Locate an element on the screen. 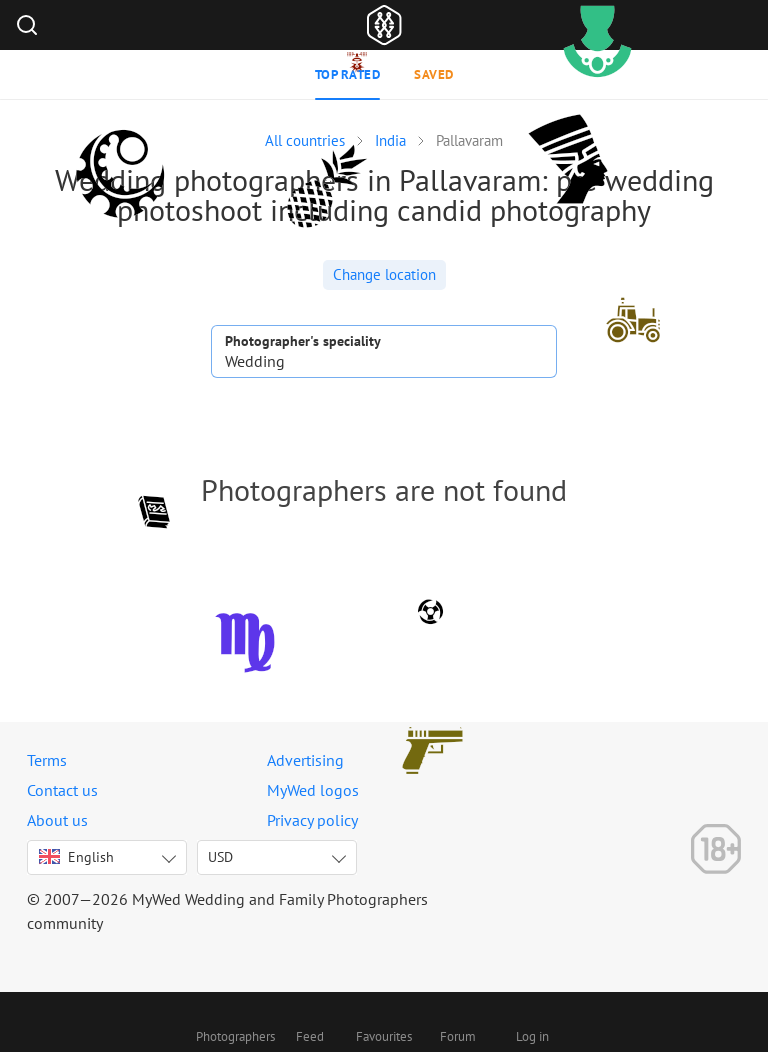 The width and height of the screenshot is (768, 1052). access farming or agricultural features is located at coordinates (633, 320).